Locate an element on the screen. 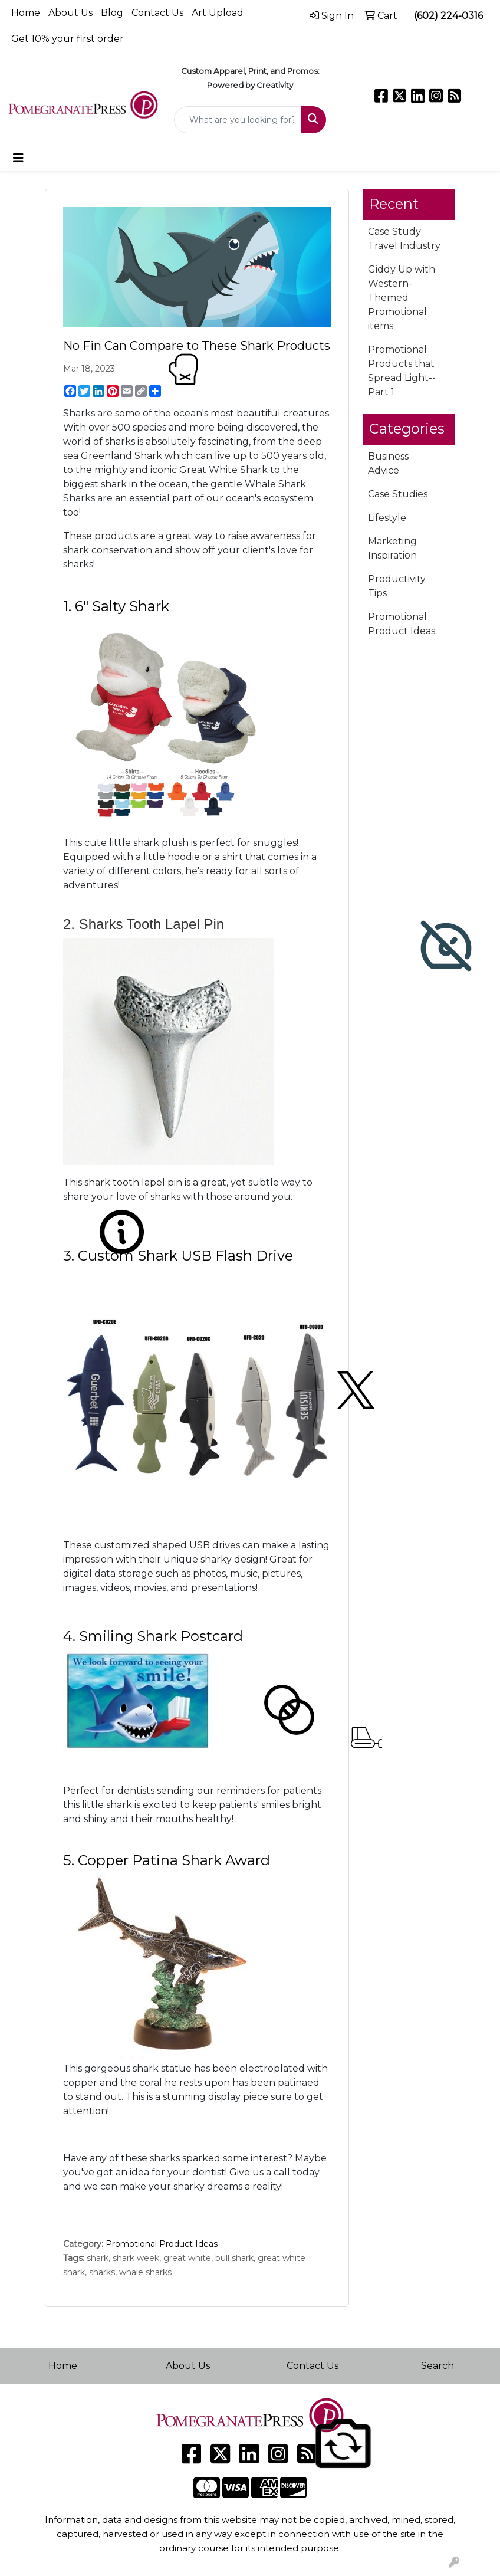 The width and height of the screenshot is (500, 2576). apply intersection operation to selected shapes is located at coordinates (289, 1709).